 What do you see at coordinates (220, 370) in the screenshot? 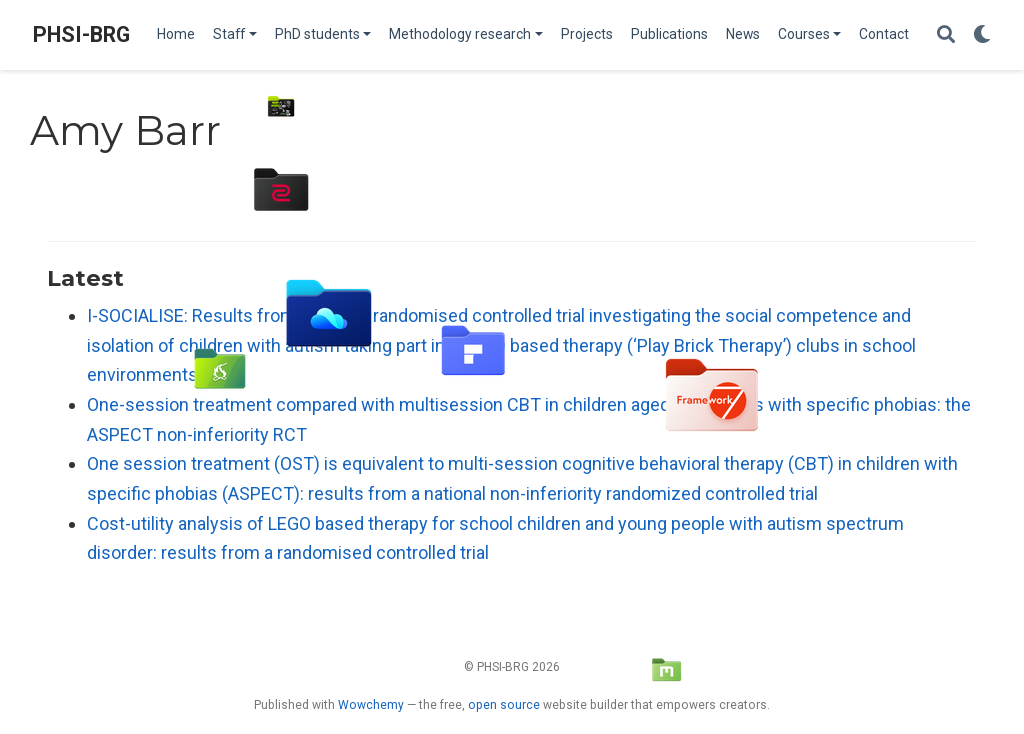
I see `open your GameJolt games folder` at bounding box center [220, 370].